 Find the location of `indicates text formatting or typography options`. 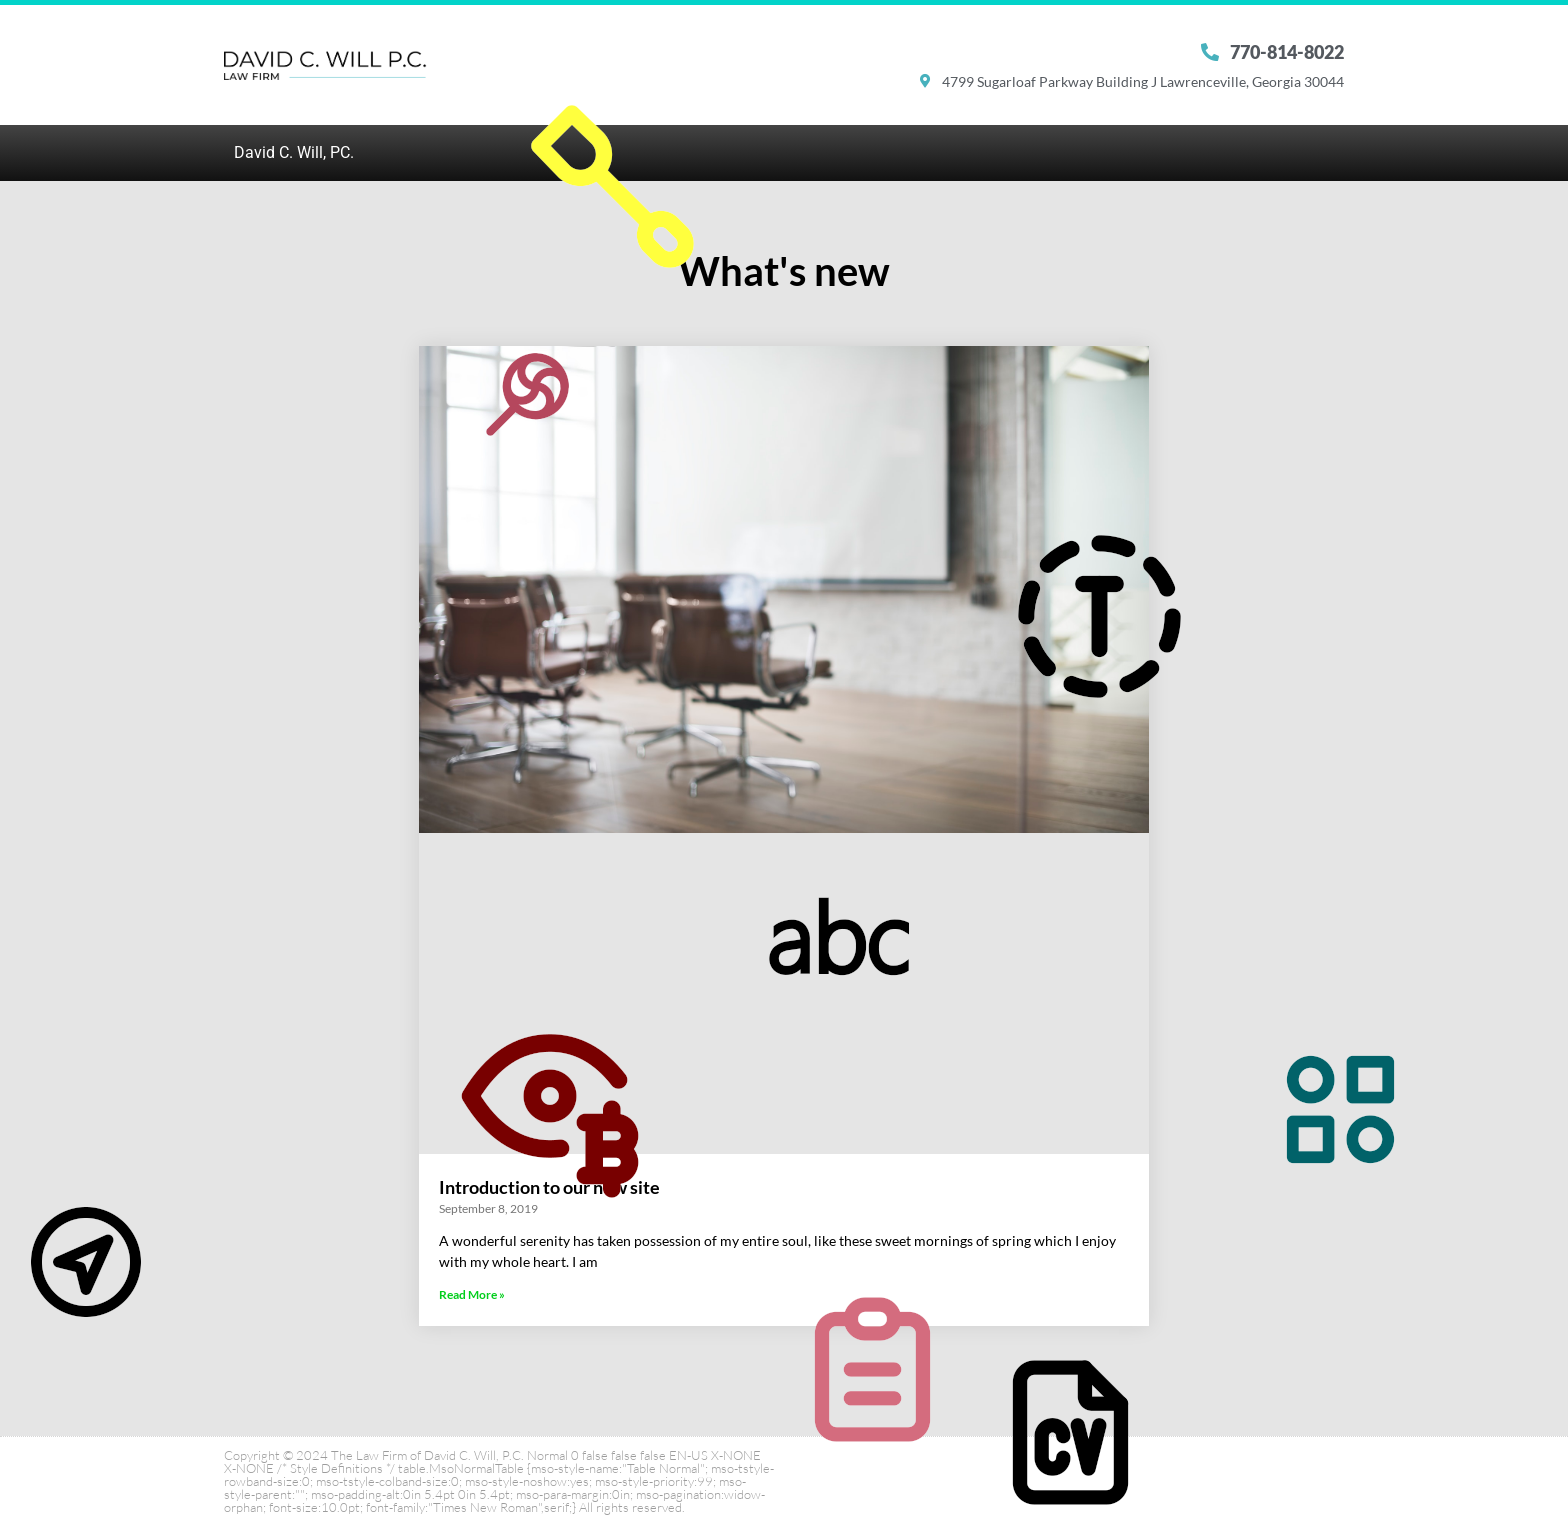

indicates text formatting or typography options is located at coordinates (1099, 616).